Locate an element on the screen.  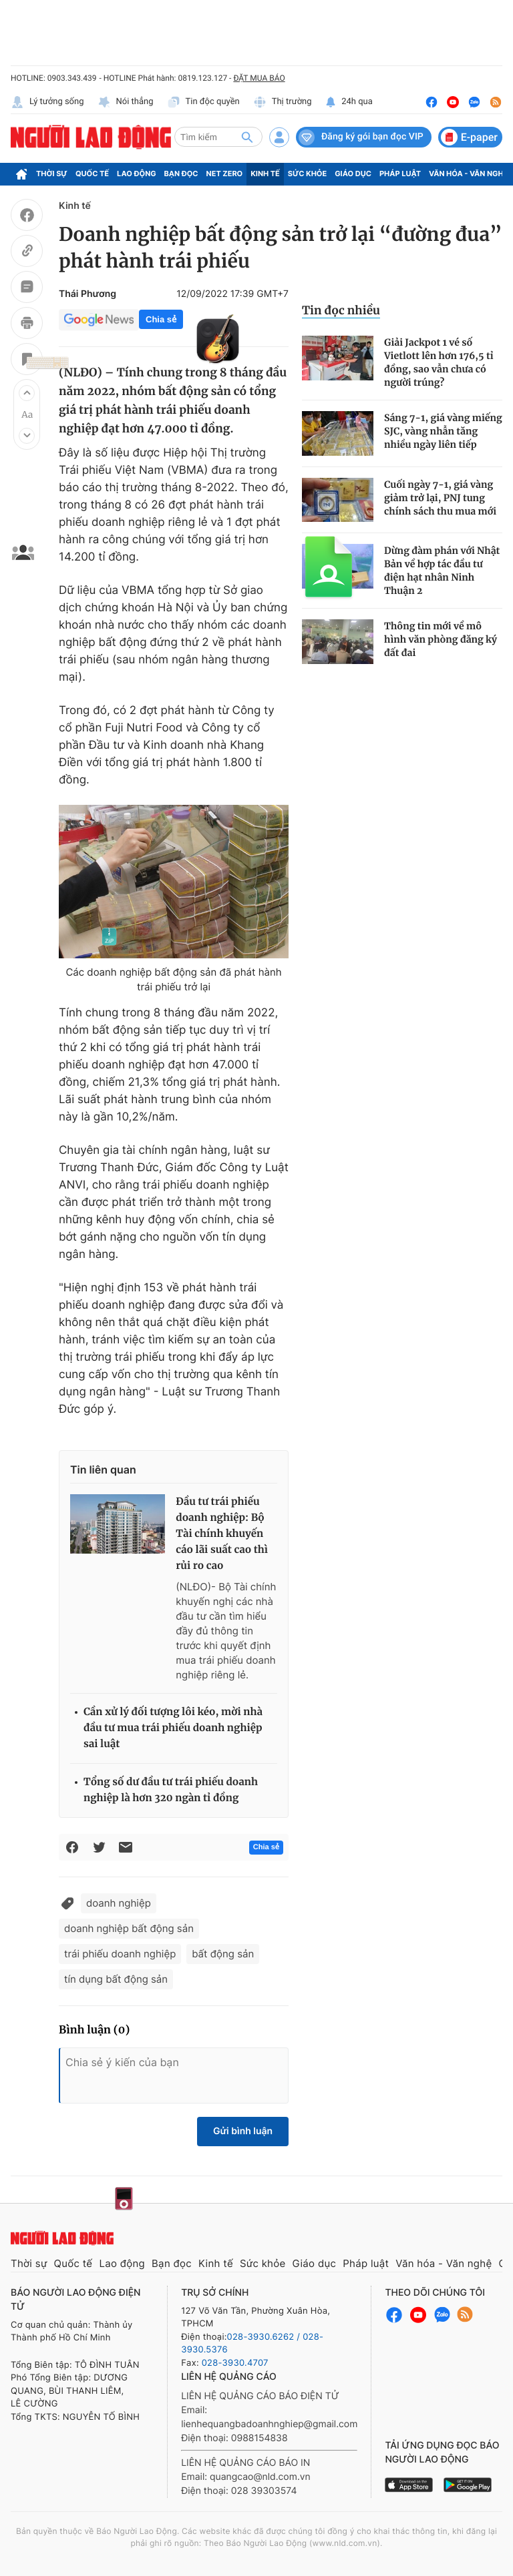
a renderdoc capture file is located at coordinates (329, 568).